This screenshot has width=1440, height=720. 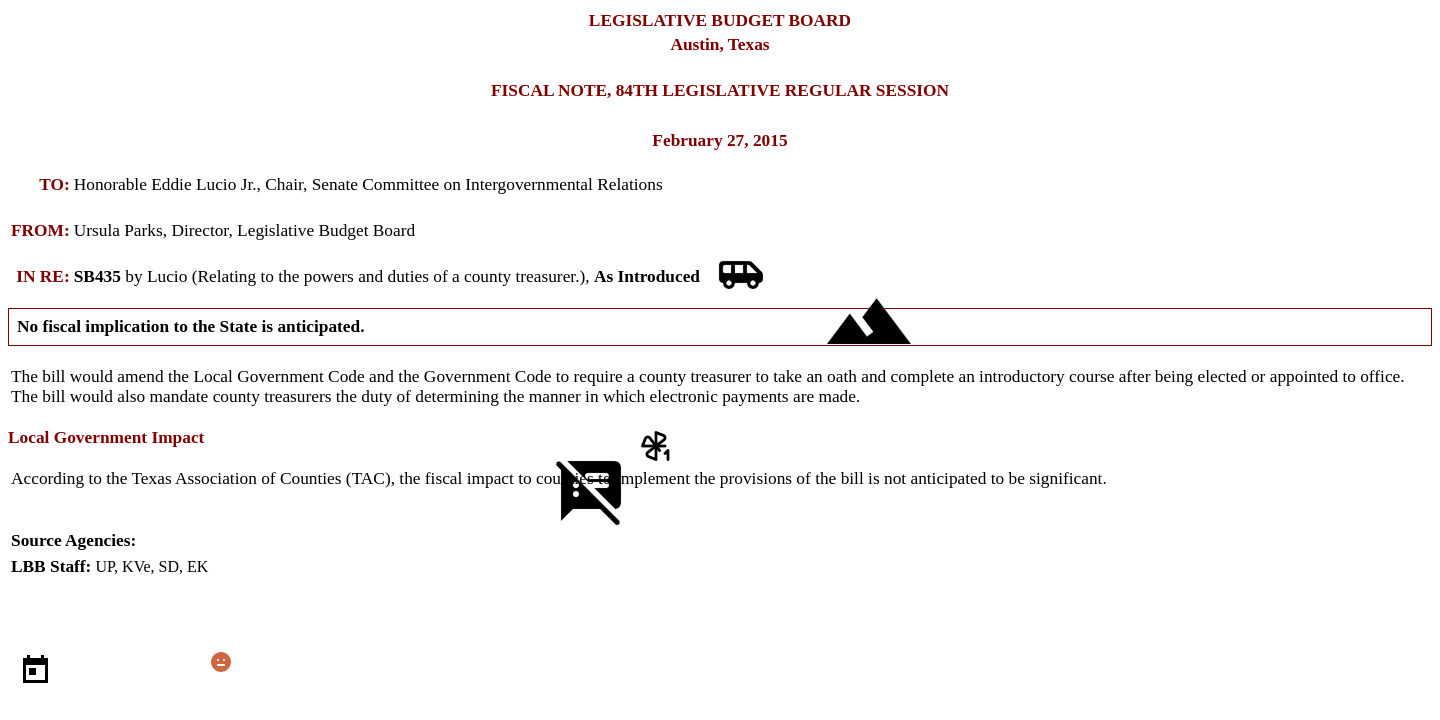 What do you see at coordinates (35, 670) in the screenshot?
I see `view today's date or events` at bounding box center [35, 670].